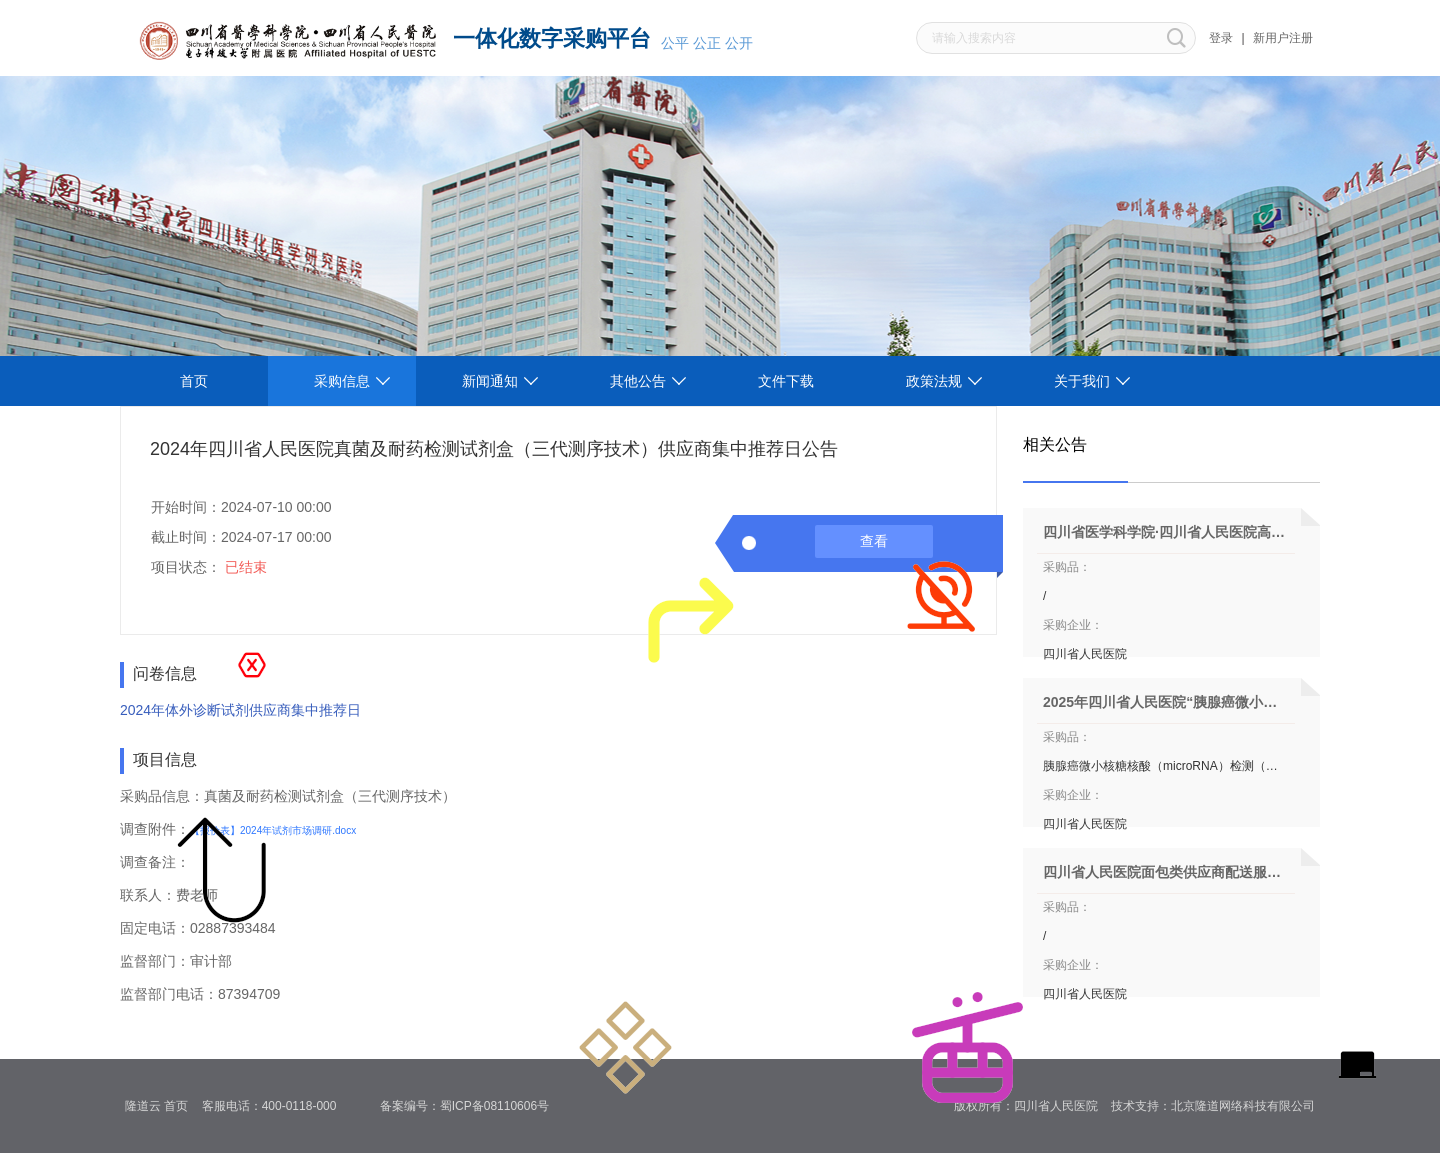 Image resolution: width=1440 pixels, height=1153 pixels. Describe the element at coordinates (967, 1047) in the screenshot. I see `access cable car or gondola transit options` at that location.